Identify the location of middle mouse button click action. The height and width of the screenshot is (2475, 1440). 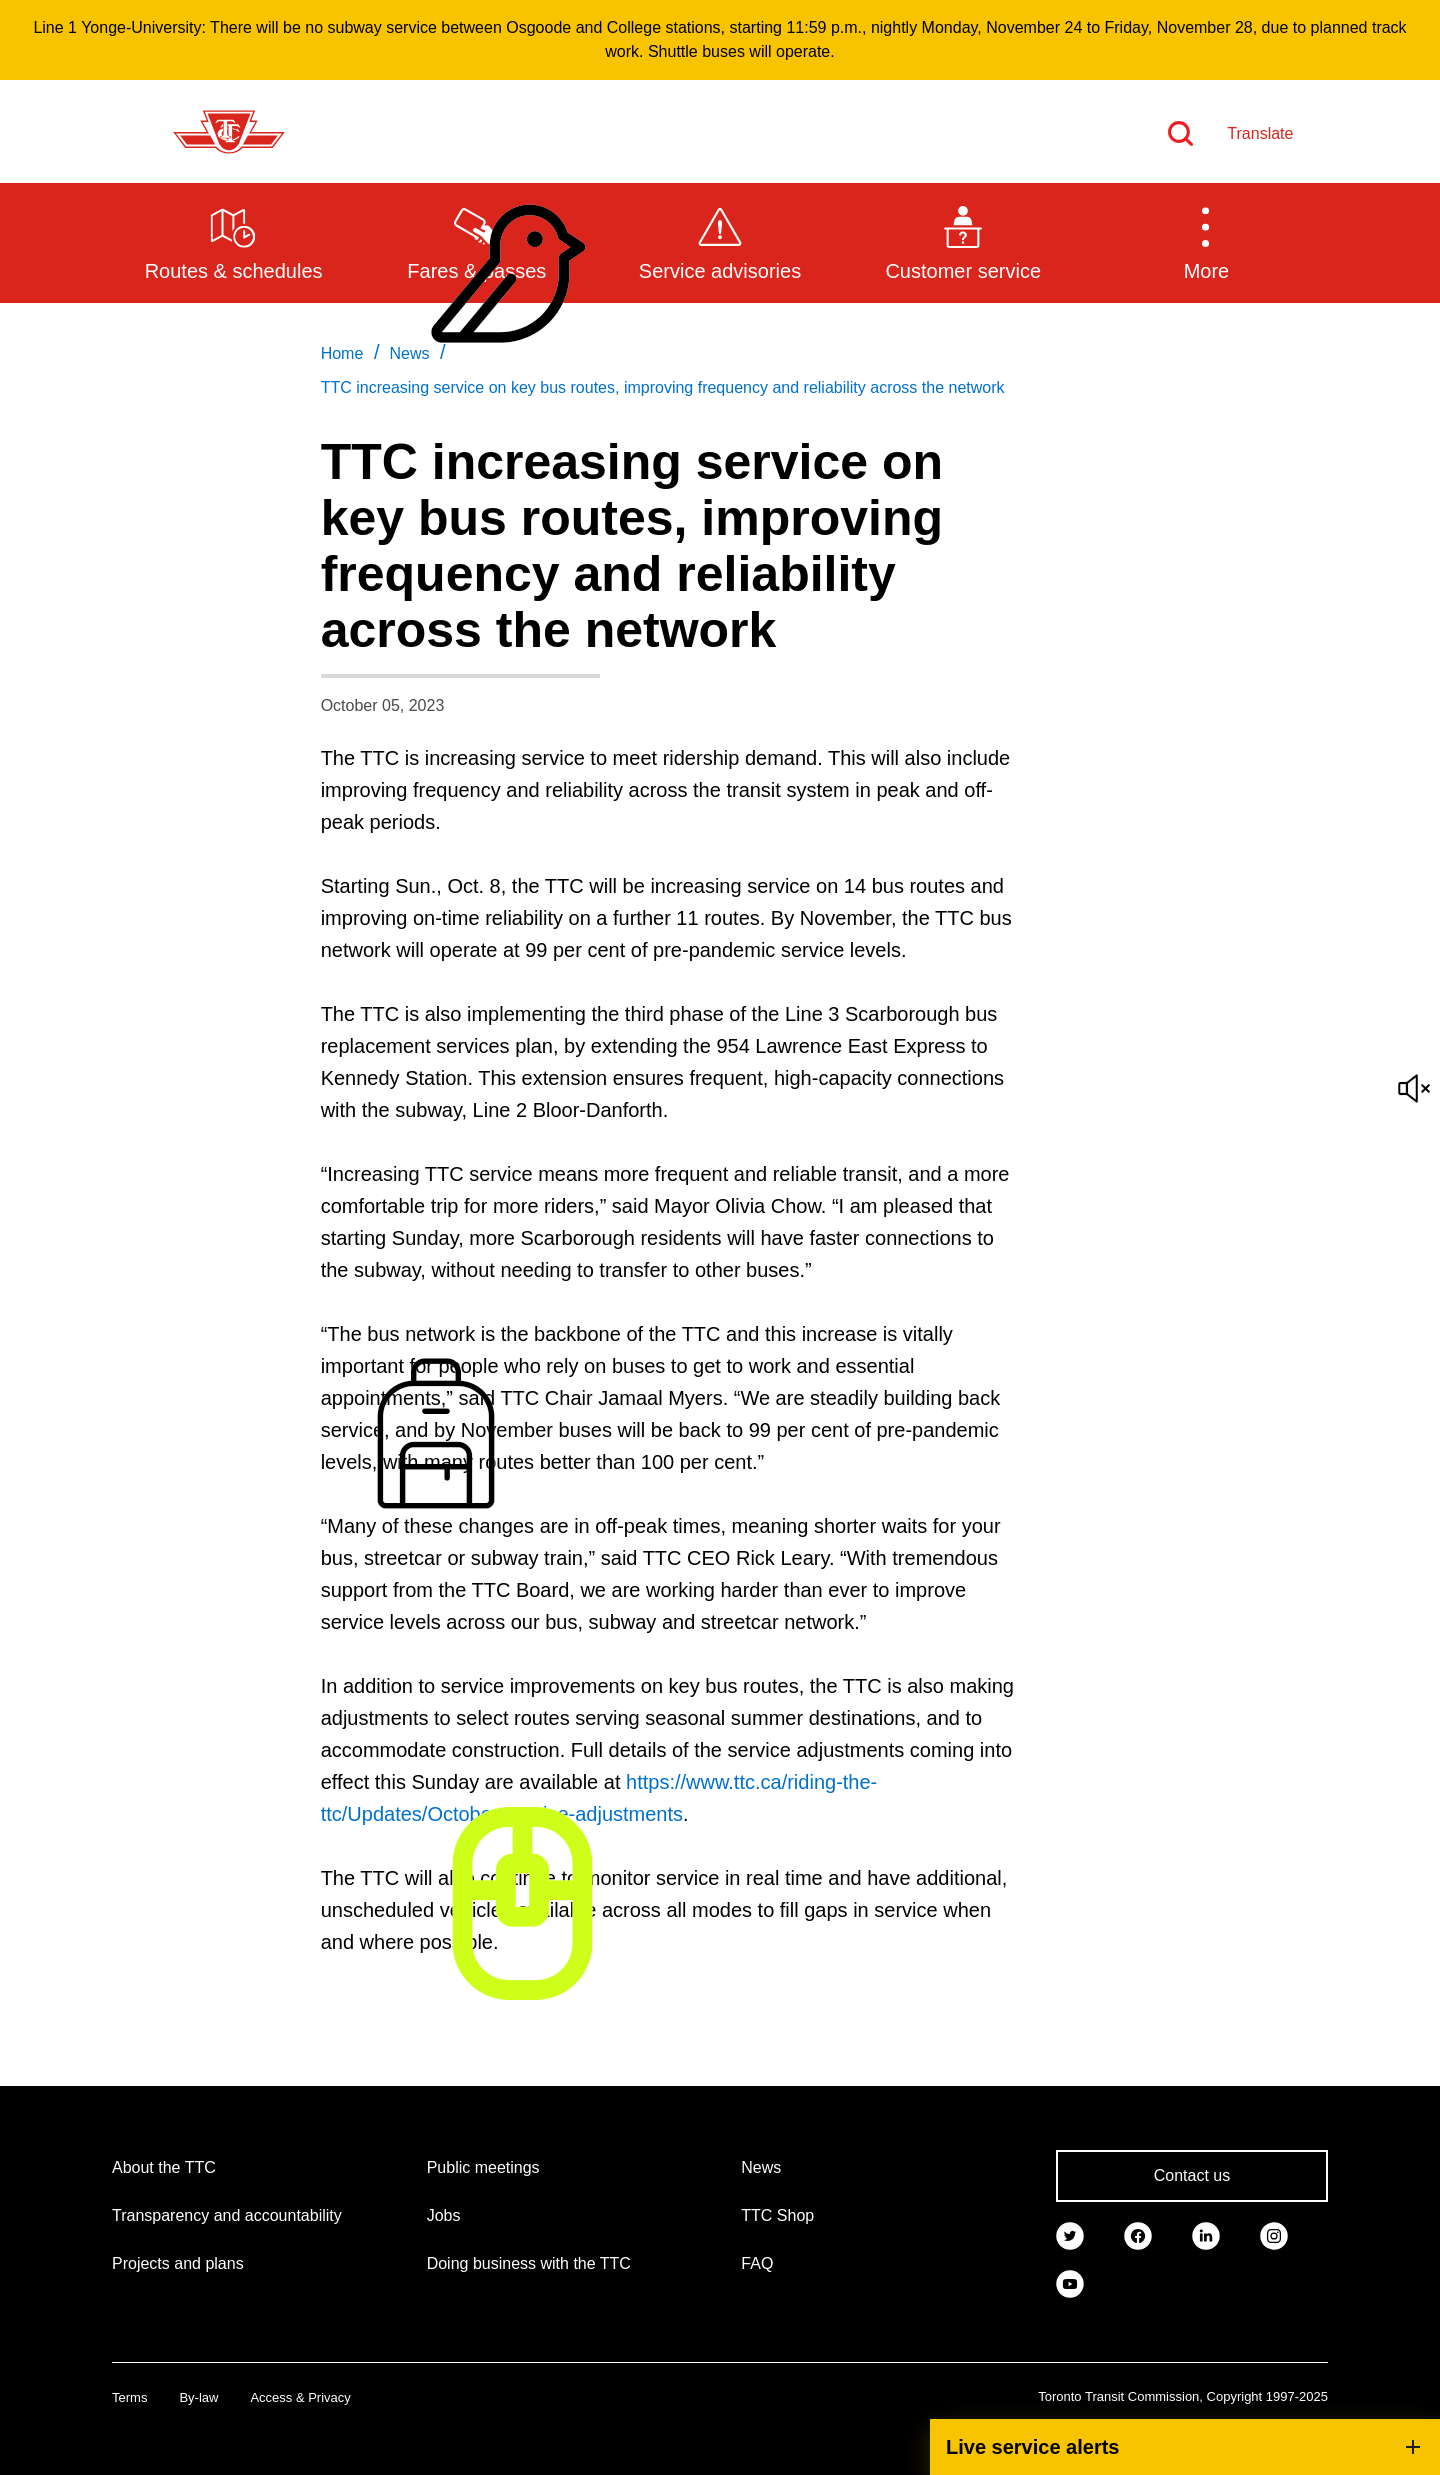
(522, 1903).